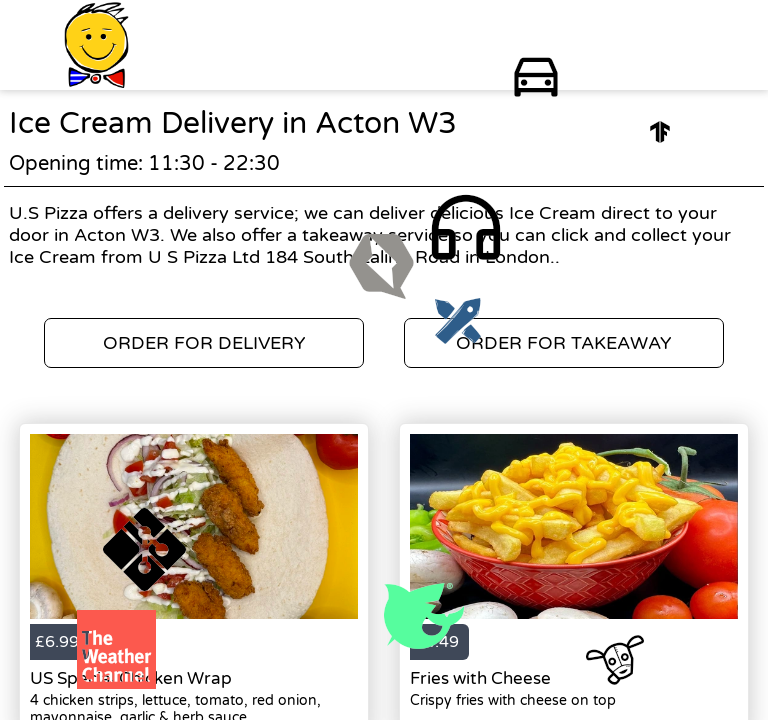 Image resolution: width=768 pixels, height=720 pixels. What do you see at coordinates (458, 321) in the screenshot?
I see `open excalidraw whiteboard app` at bounding box center [458, 321].